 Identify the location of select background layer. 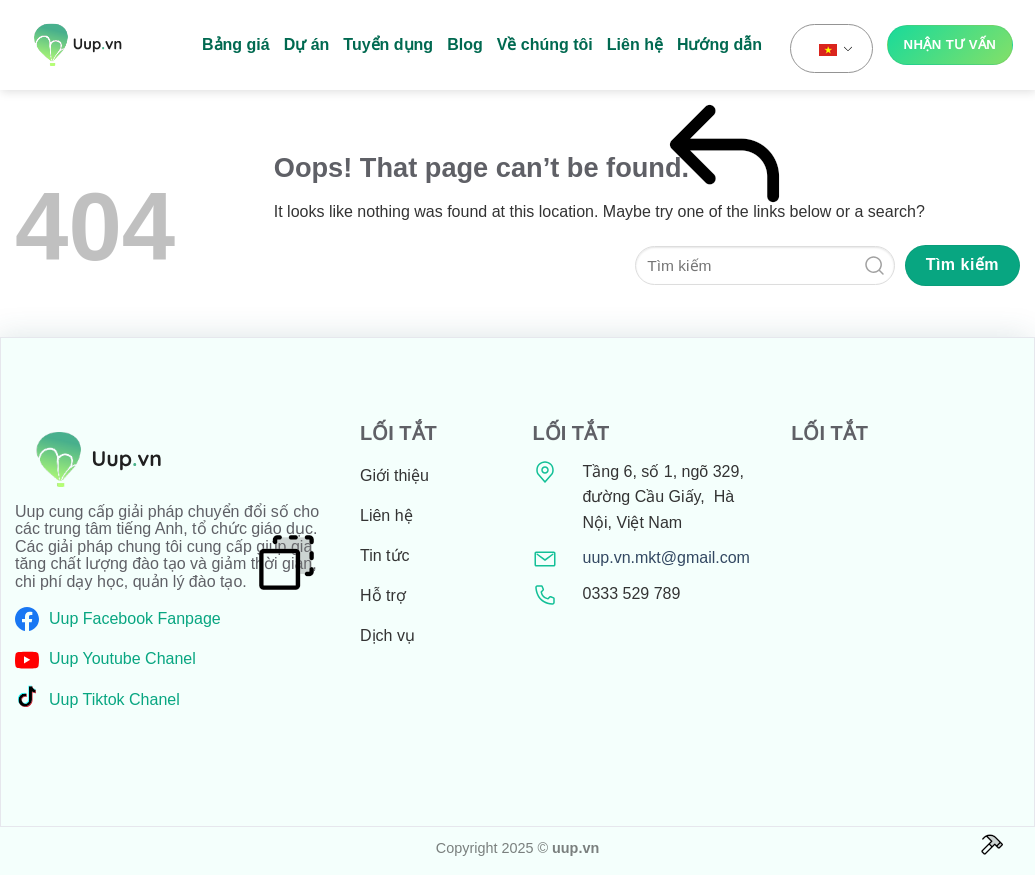
(286, 562).